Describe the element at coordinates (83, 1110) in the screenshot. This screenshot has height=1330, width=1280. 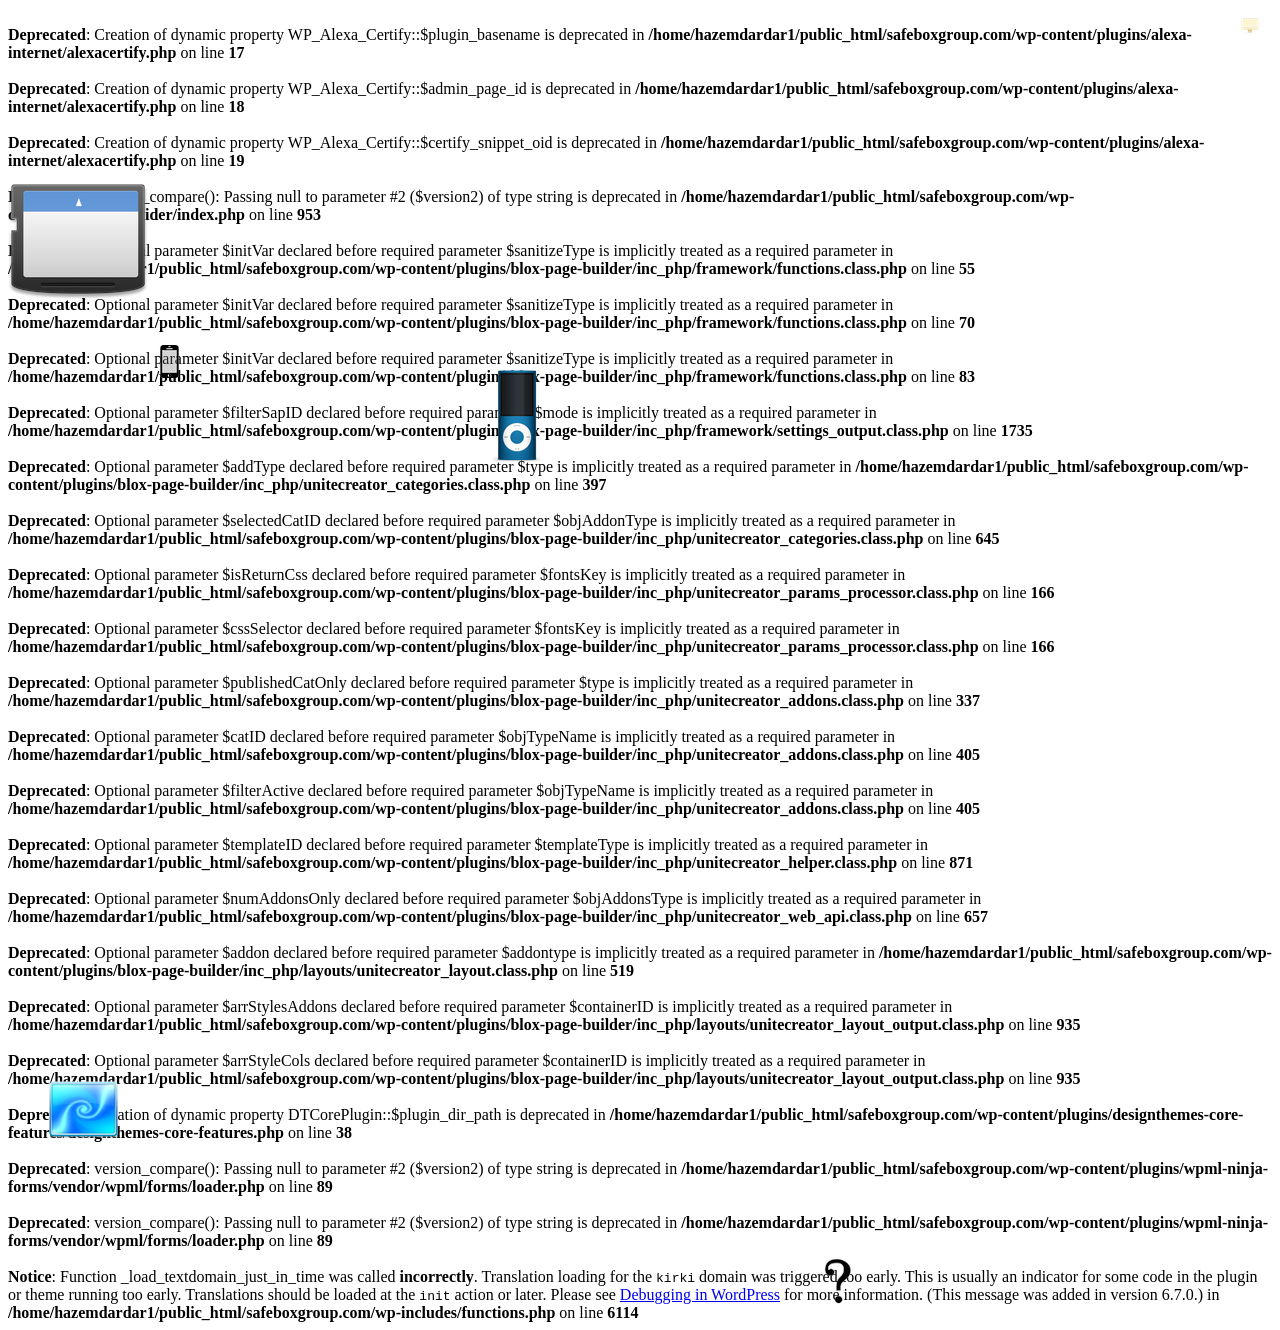
I see `open screen saver settings` at that location.